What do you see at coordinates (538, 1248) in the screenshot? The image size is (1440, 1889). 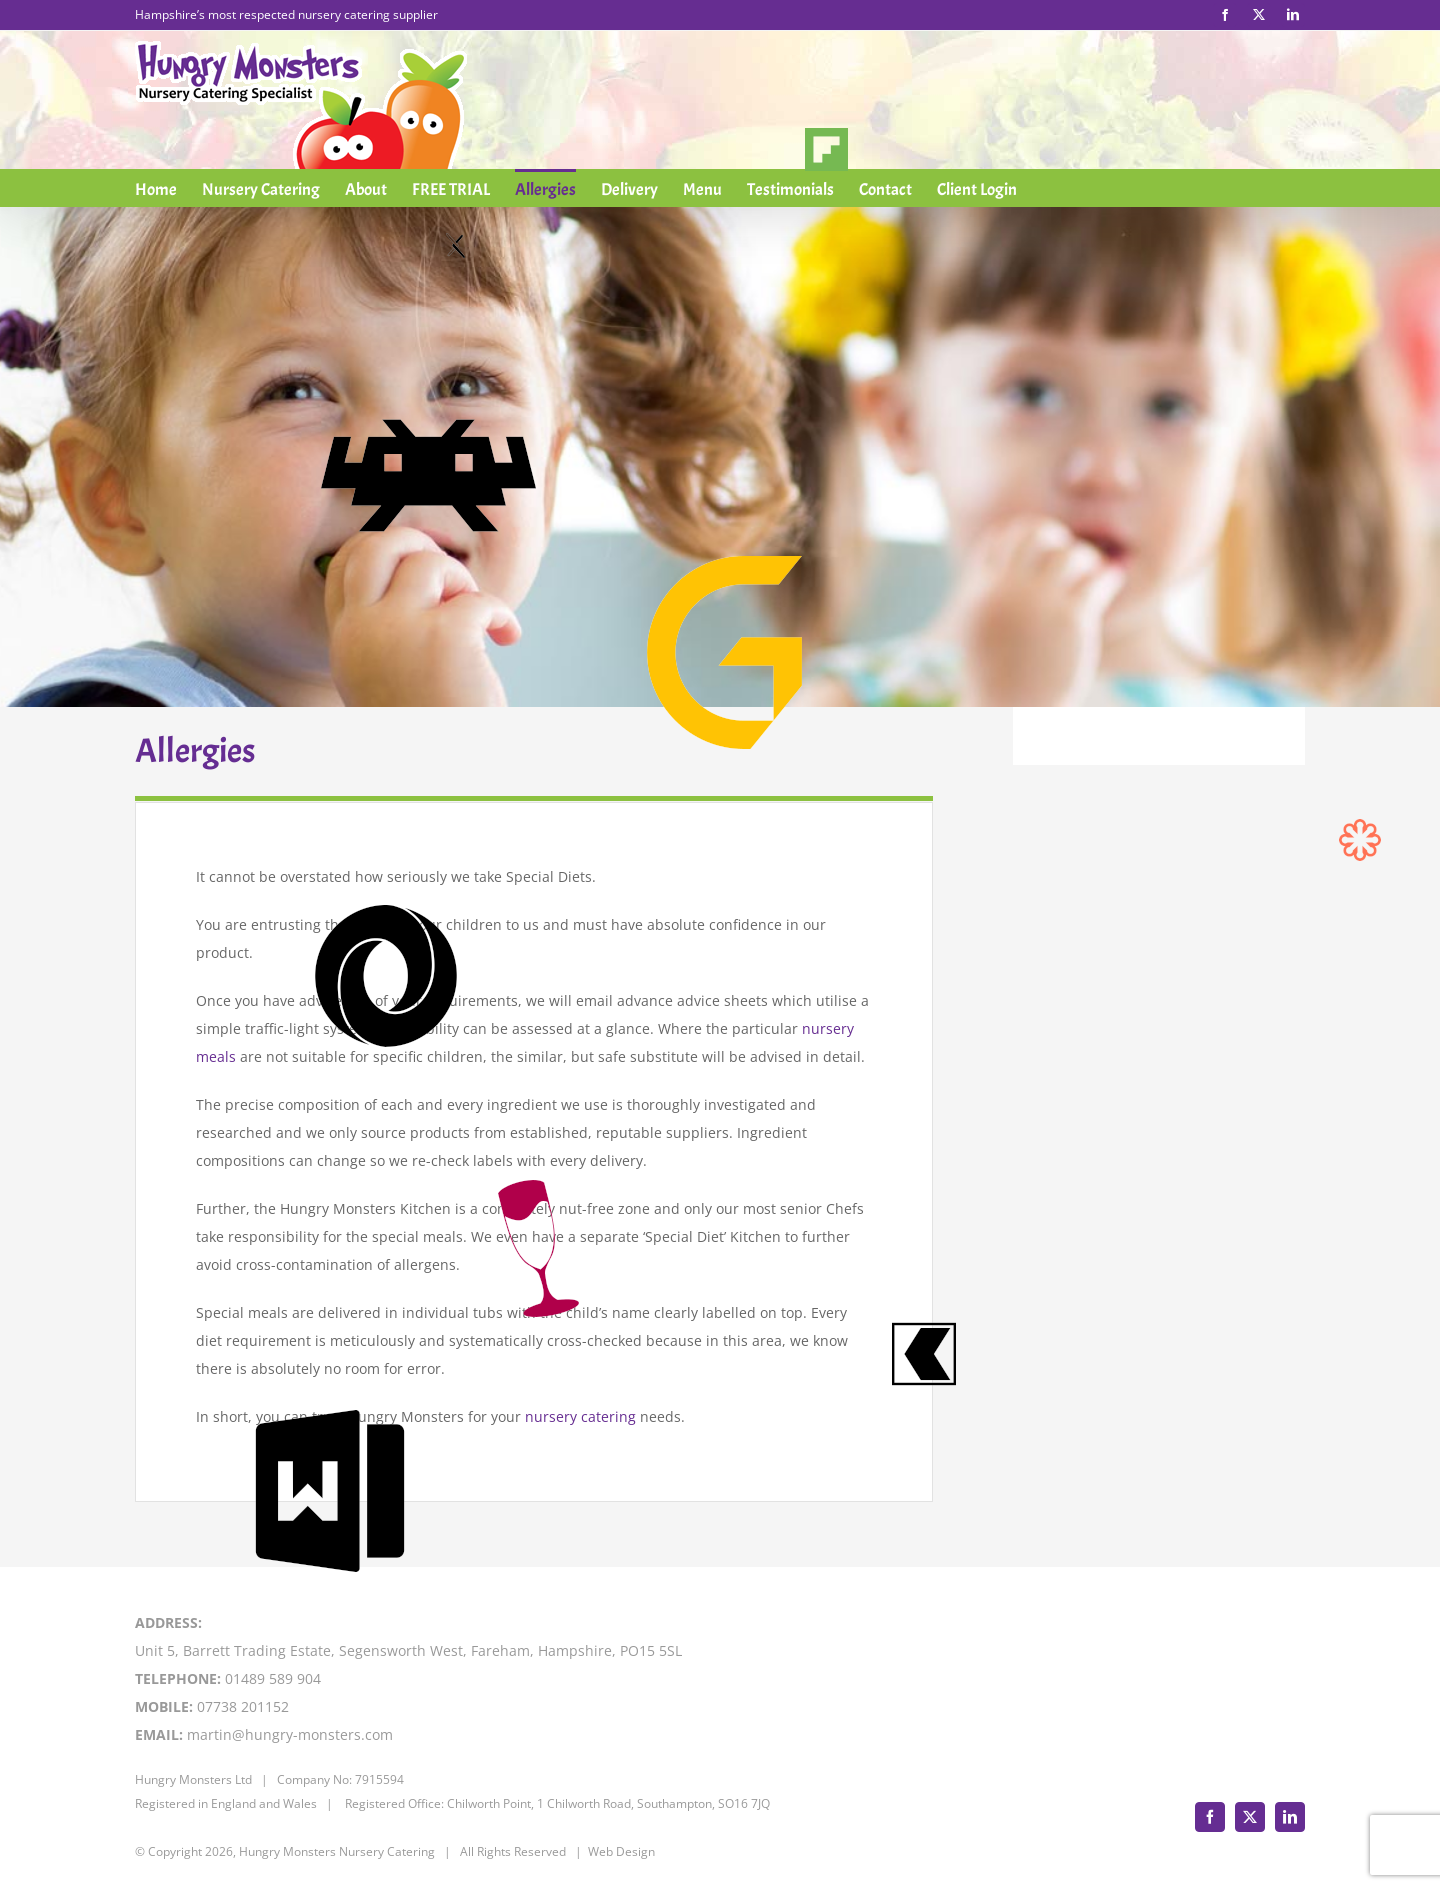 I see `wine compatibility layer application logo` at bounding box center [538, 1248].